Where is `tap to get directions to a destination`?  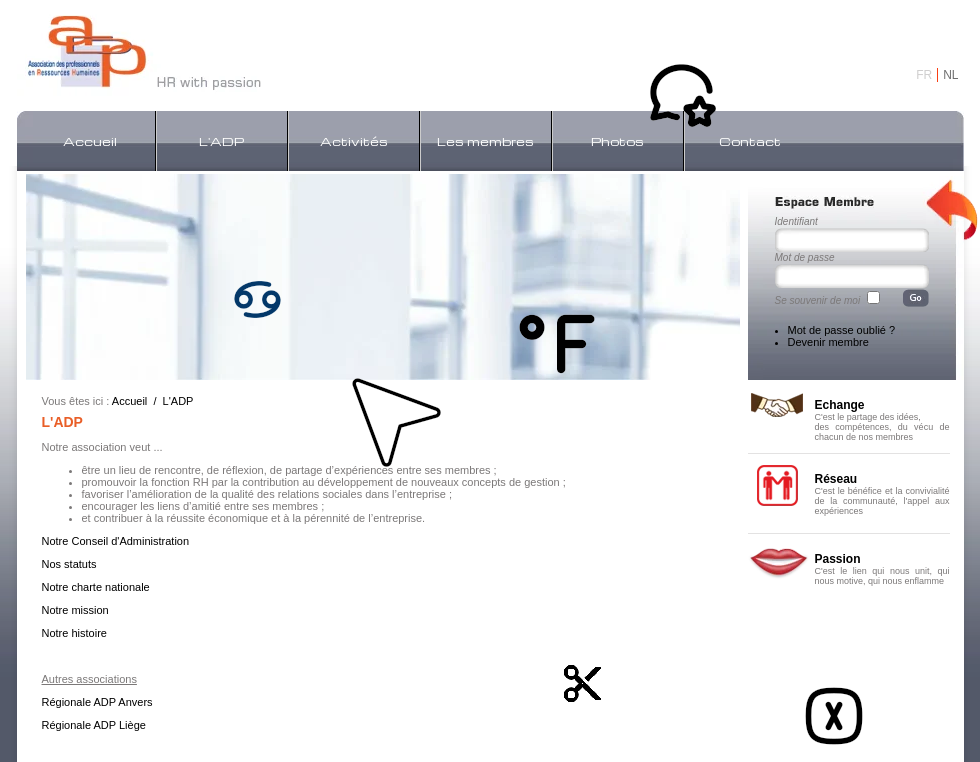
tap to get directions to a destination is located at coordinates (389, 415).